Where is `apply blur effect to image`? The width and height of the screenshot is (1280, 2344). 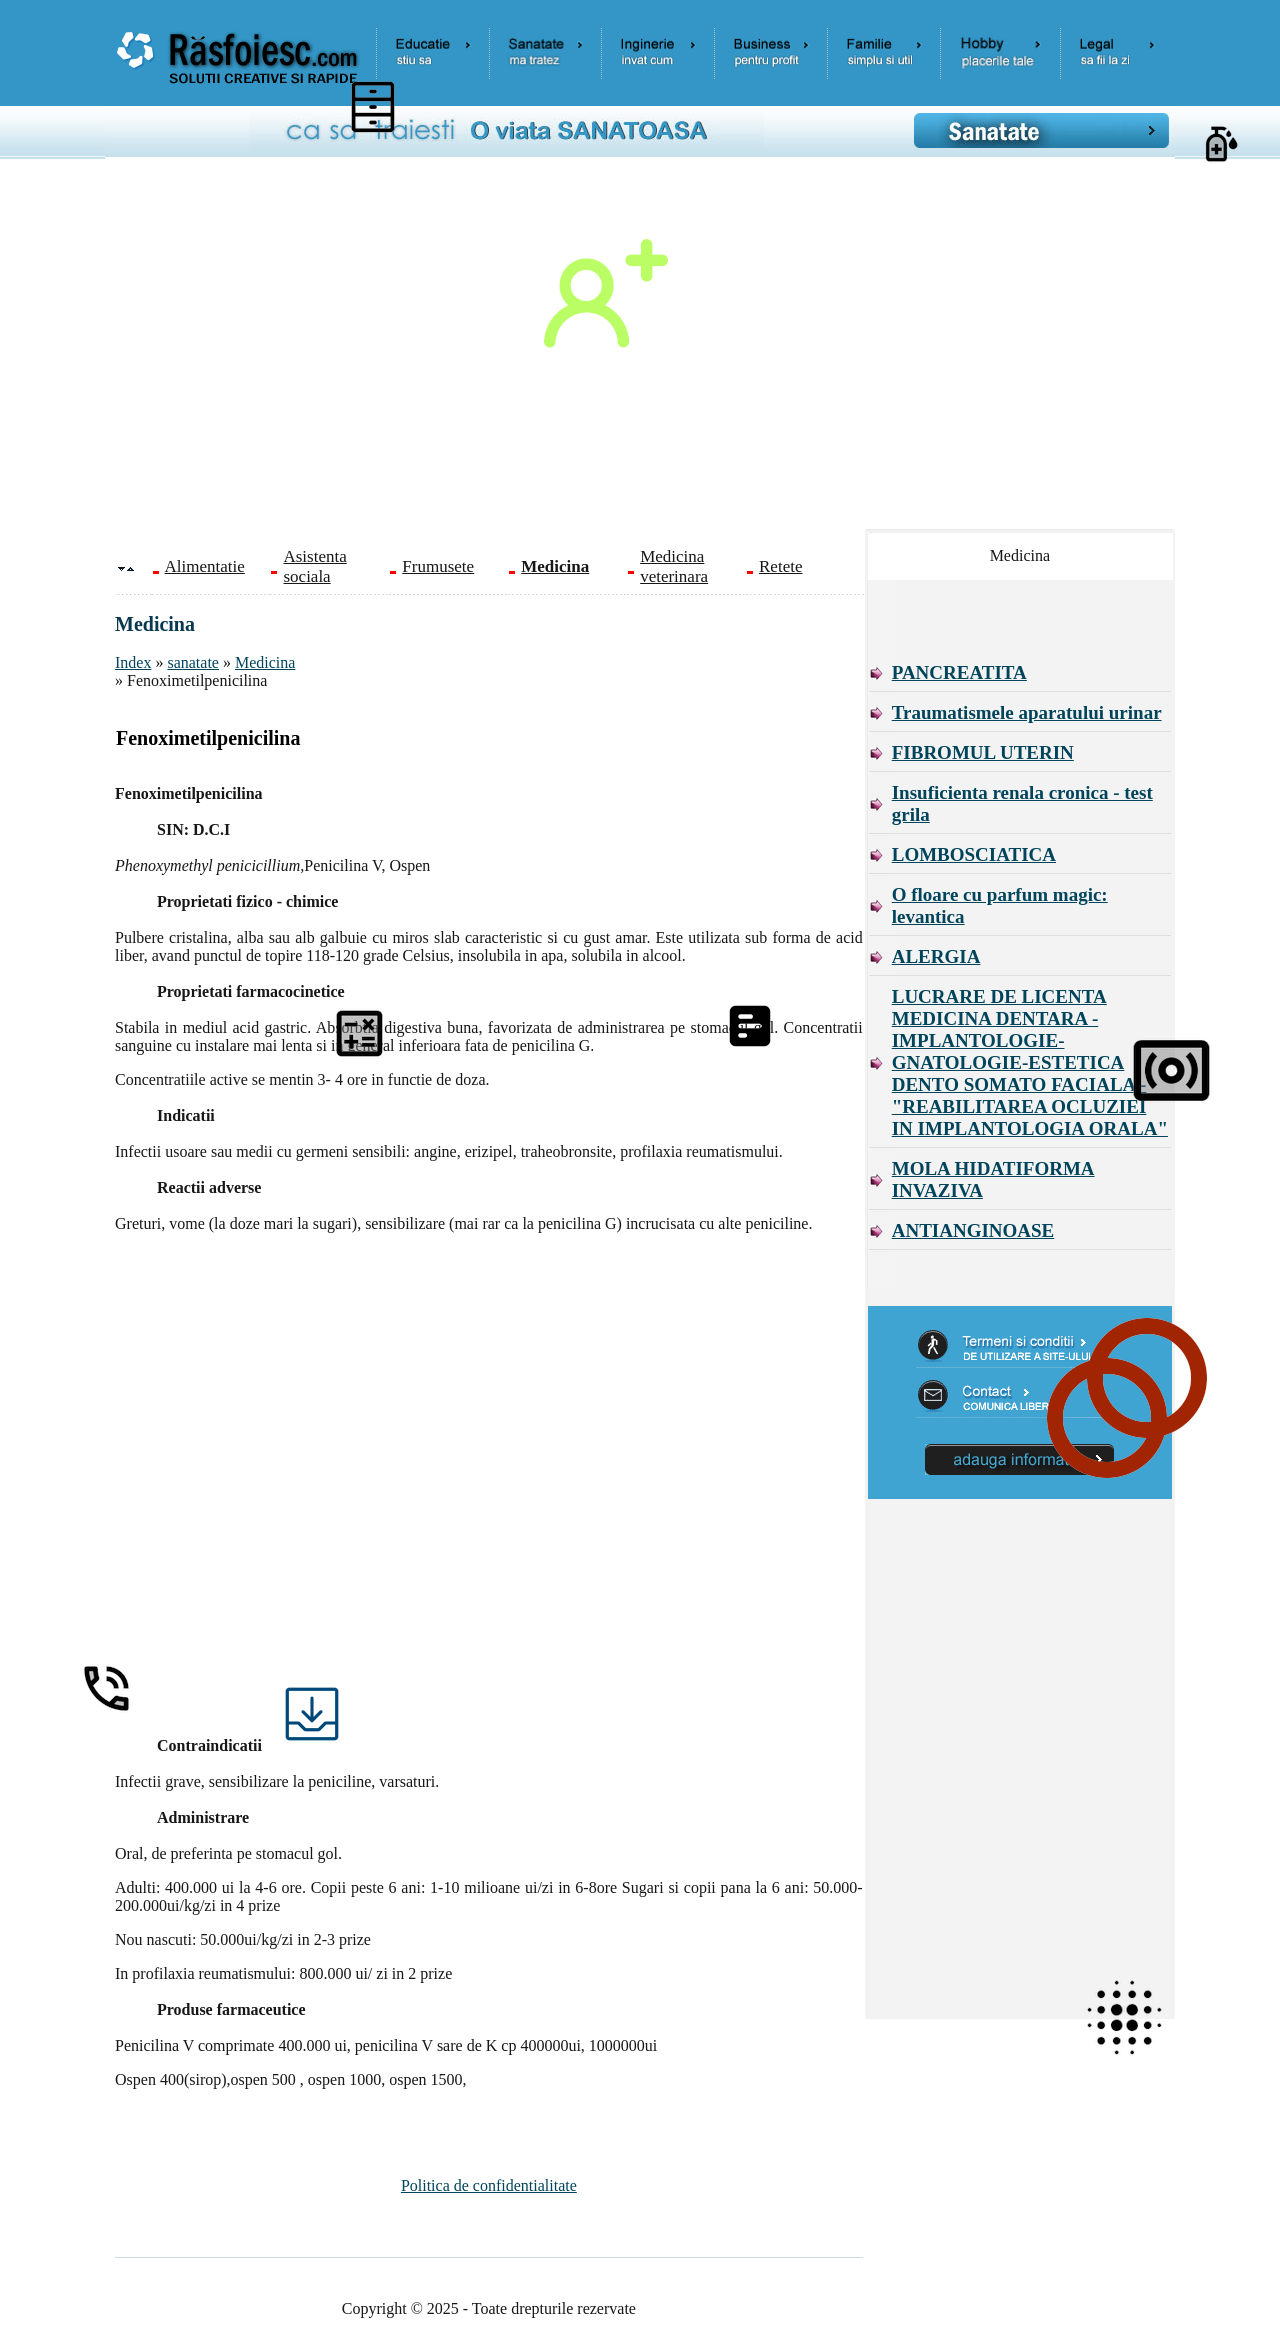 apply blur effect to image is located at coordinates (1124, 2017).